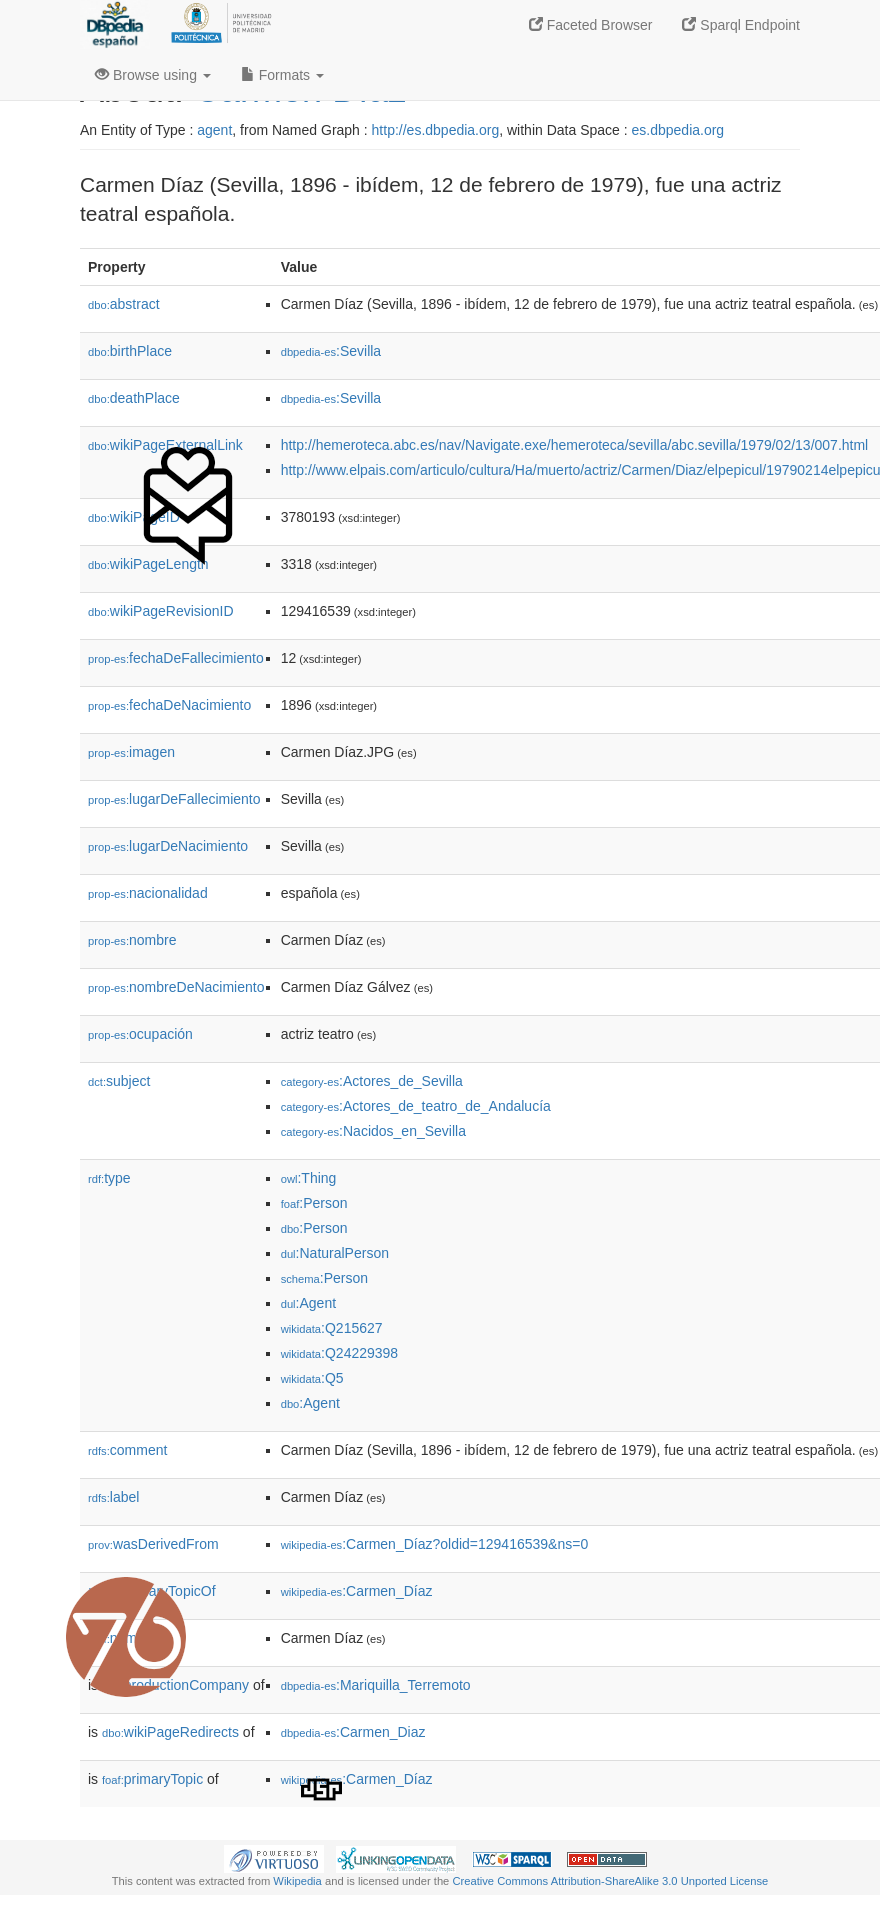 Image resolution: width=880 pixels, height=1928 pixels. What do you see at coordinates (321, 1789) in the screenshot?
I see `jsr (javascript registry) logo` at bounding box center [321, 1789].